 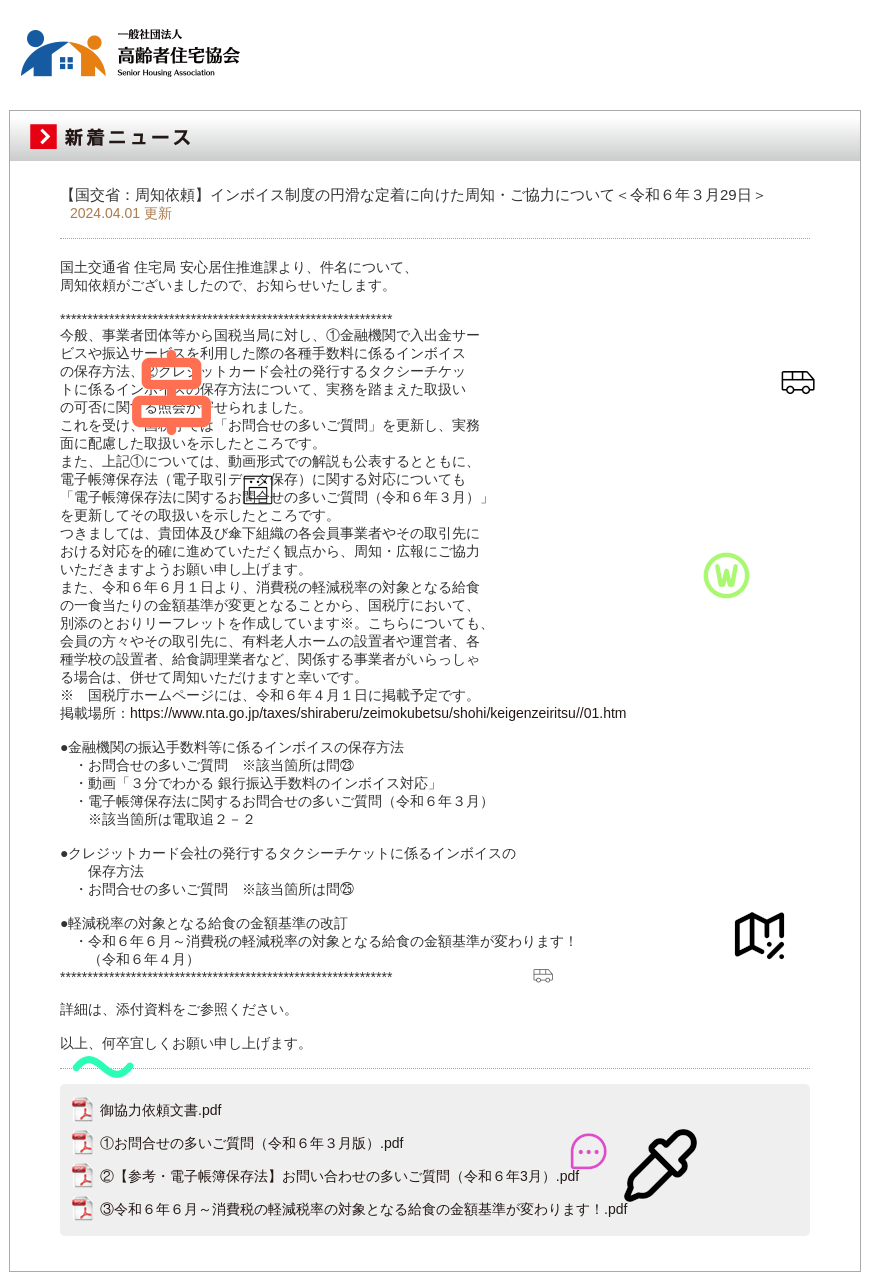 What do you see at coordinates (258, 490) in the screenshot?
I see `access oven or cooking appliance controls` at bounding box center [258, 490].